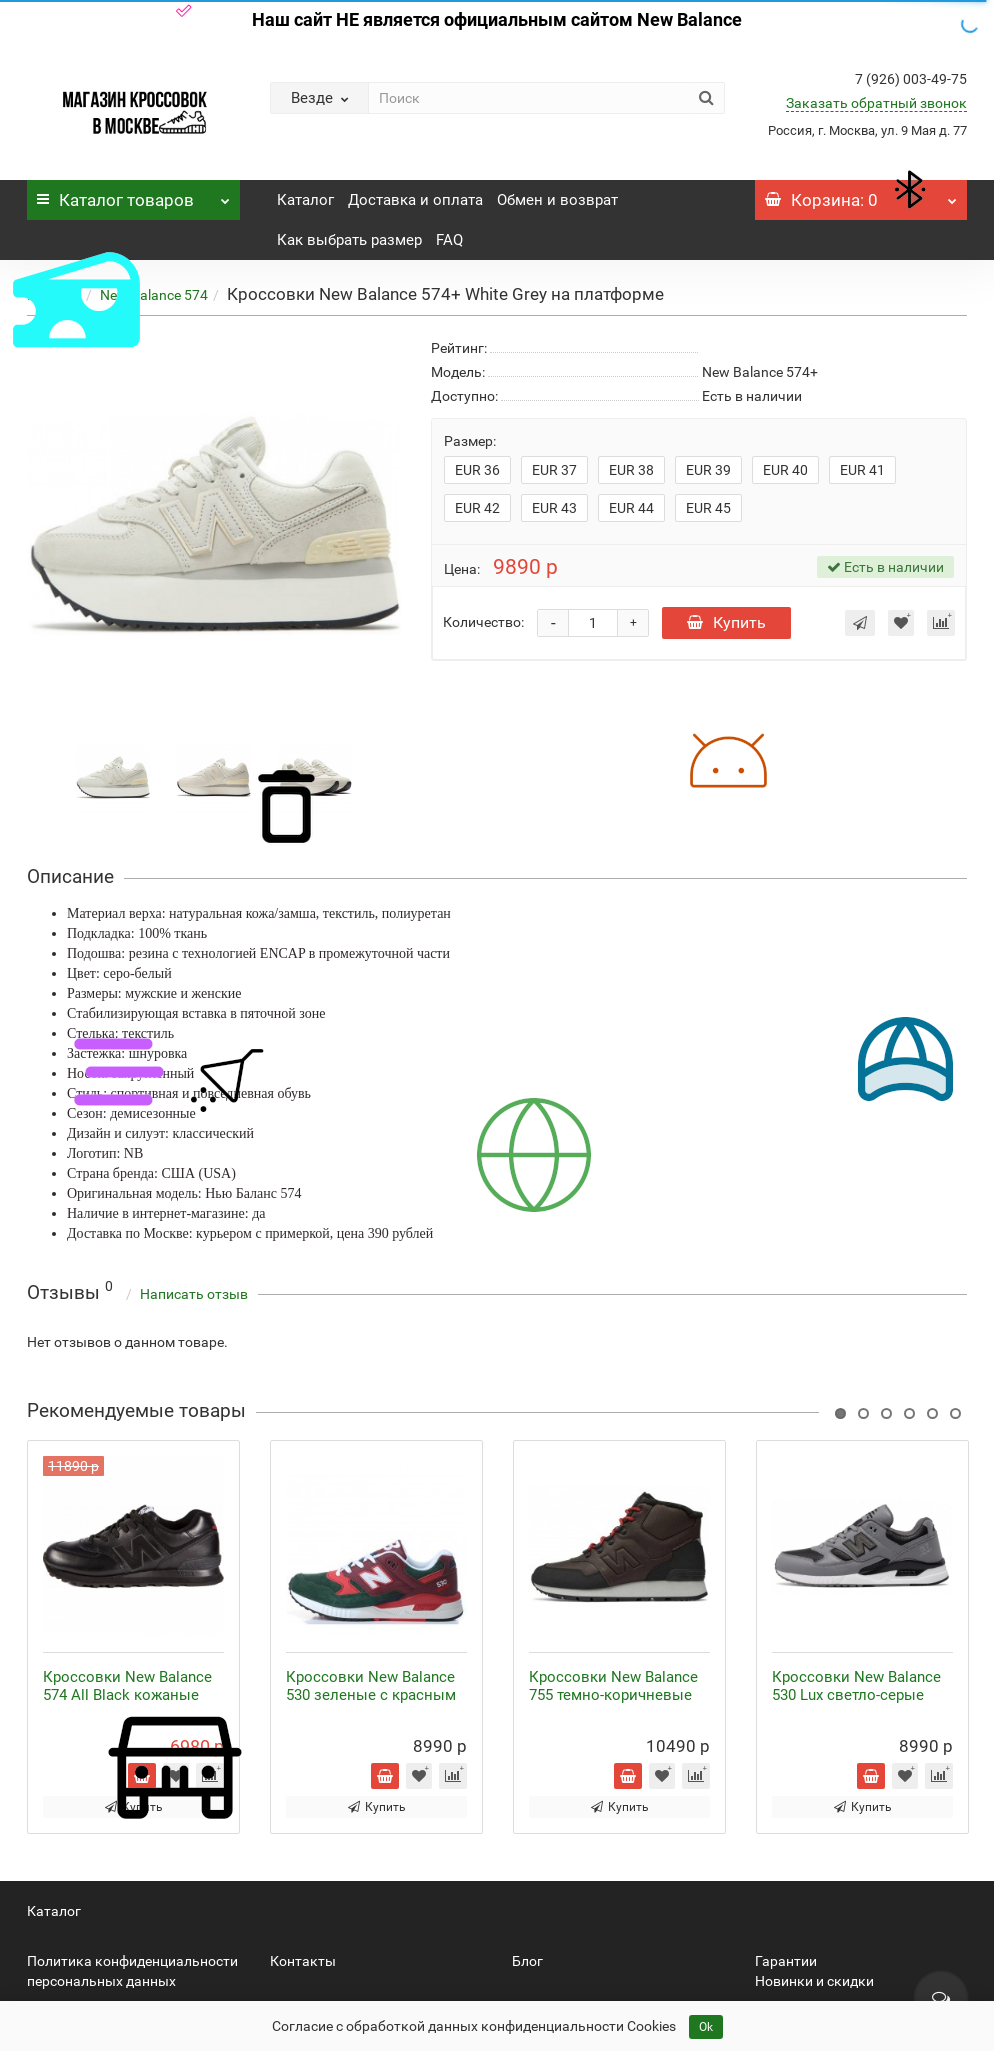 This screenshot has width=994, height=2051. I want to click on select vehicle type as jeep or SUV, so click(175, 1770).